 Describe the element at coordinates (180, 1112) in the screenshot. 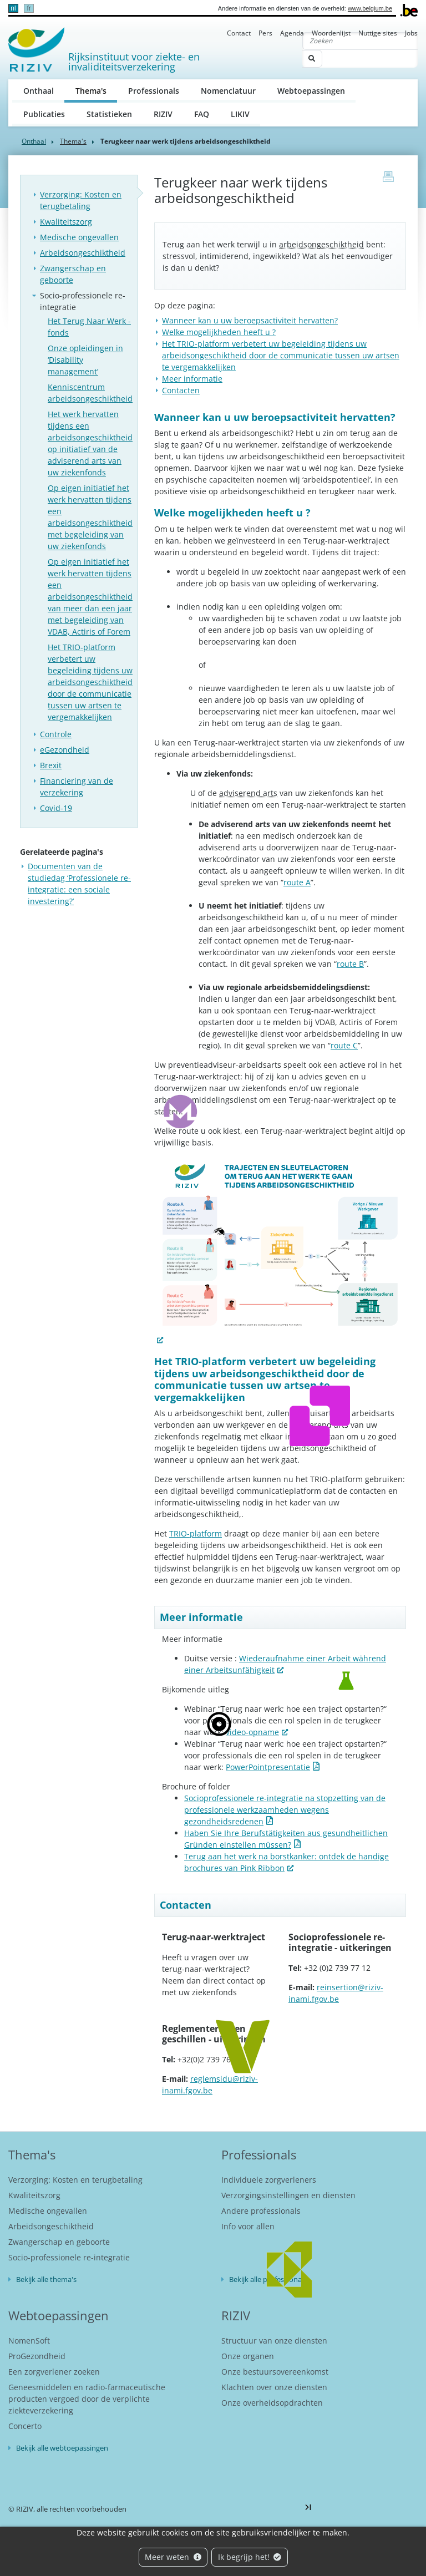

I see `monero cryptocurrency logo` at that location.